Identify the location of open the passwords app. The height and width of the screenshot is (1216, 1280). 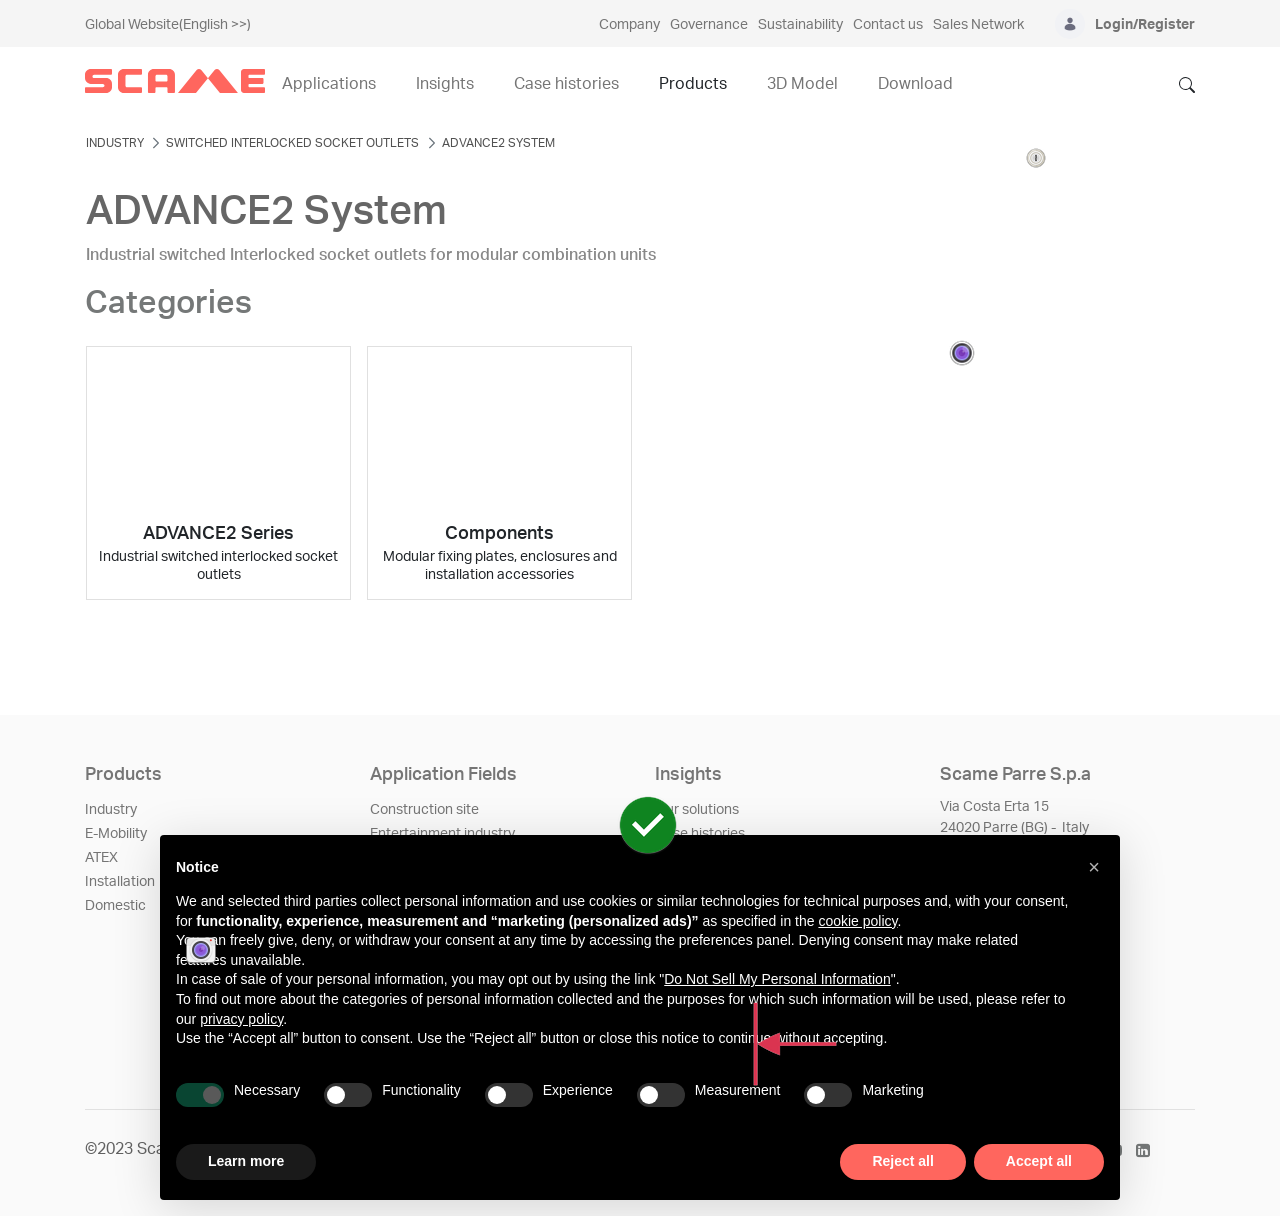
(1036, 158).